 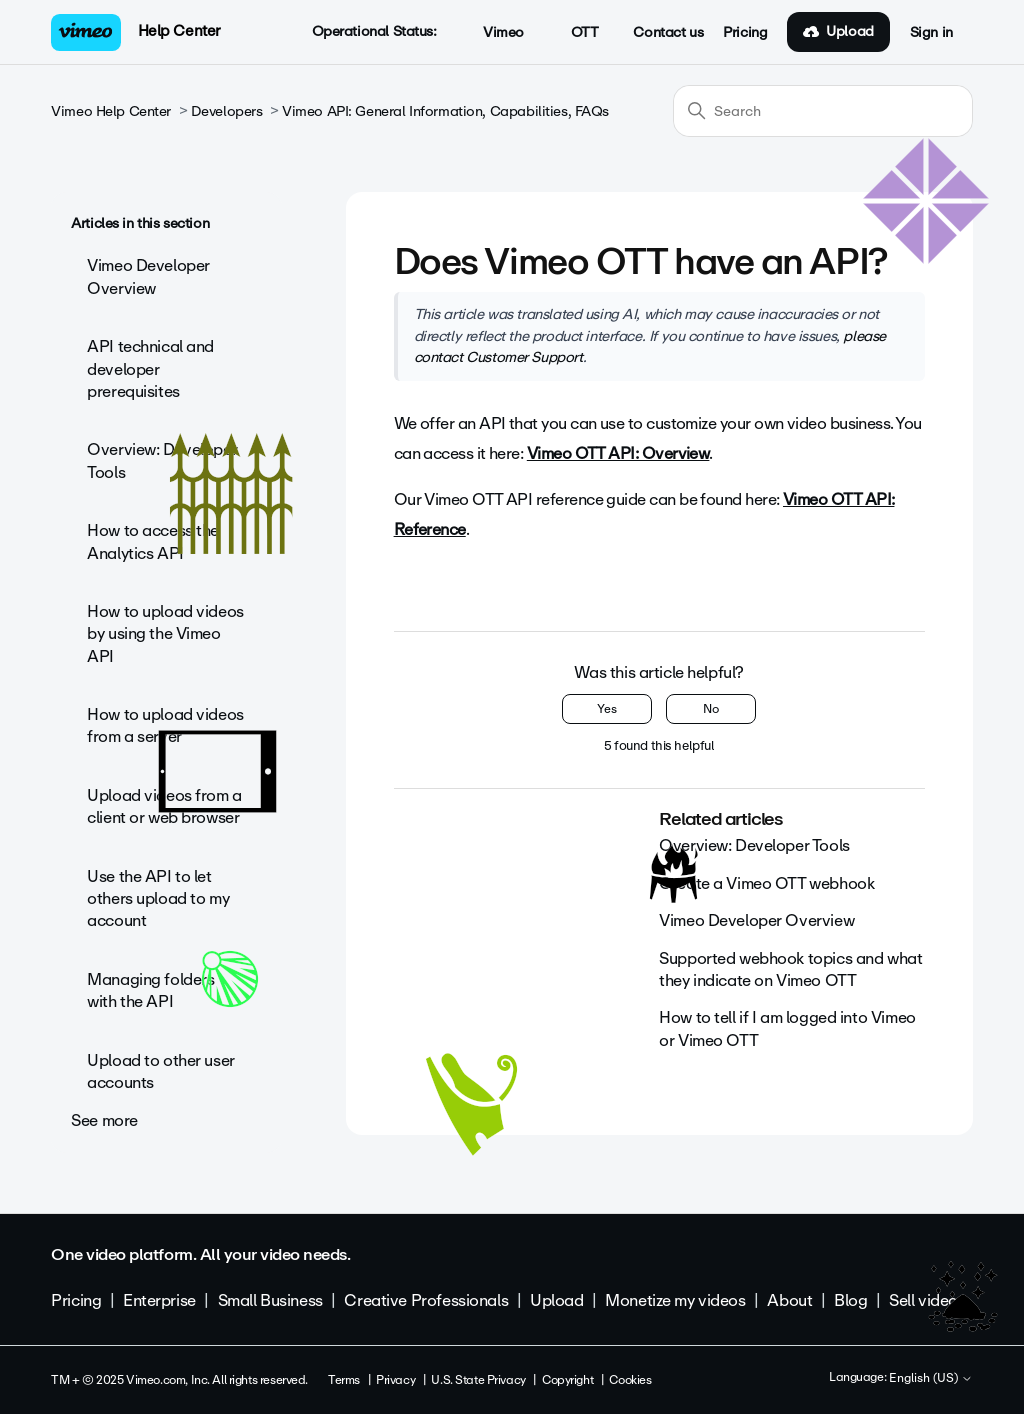 What do you see at coordinates (217, 771) in the screenshot?
I see `switch to tablet view or layout` at bounding box center [217, 771].